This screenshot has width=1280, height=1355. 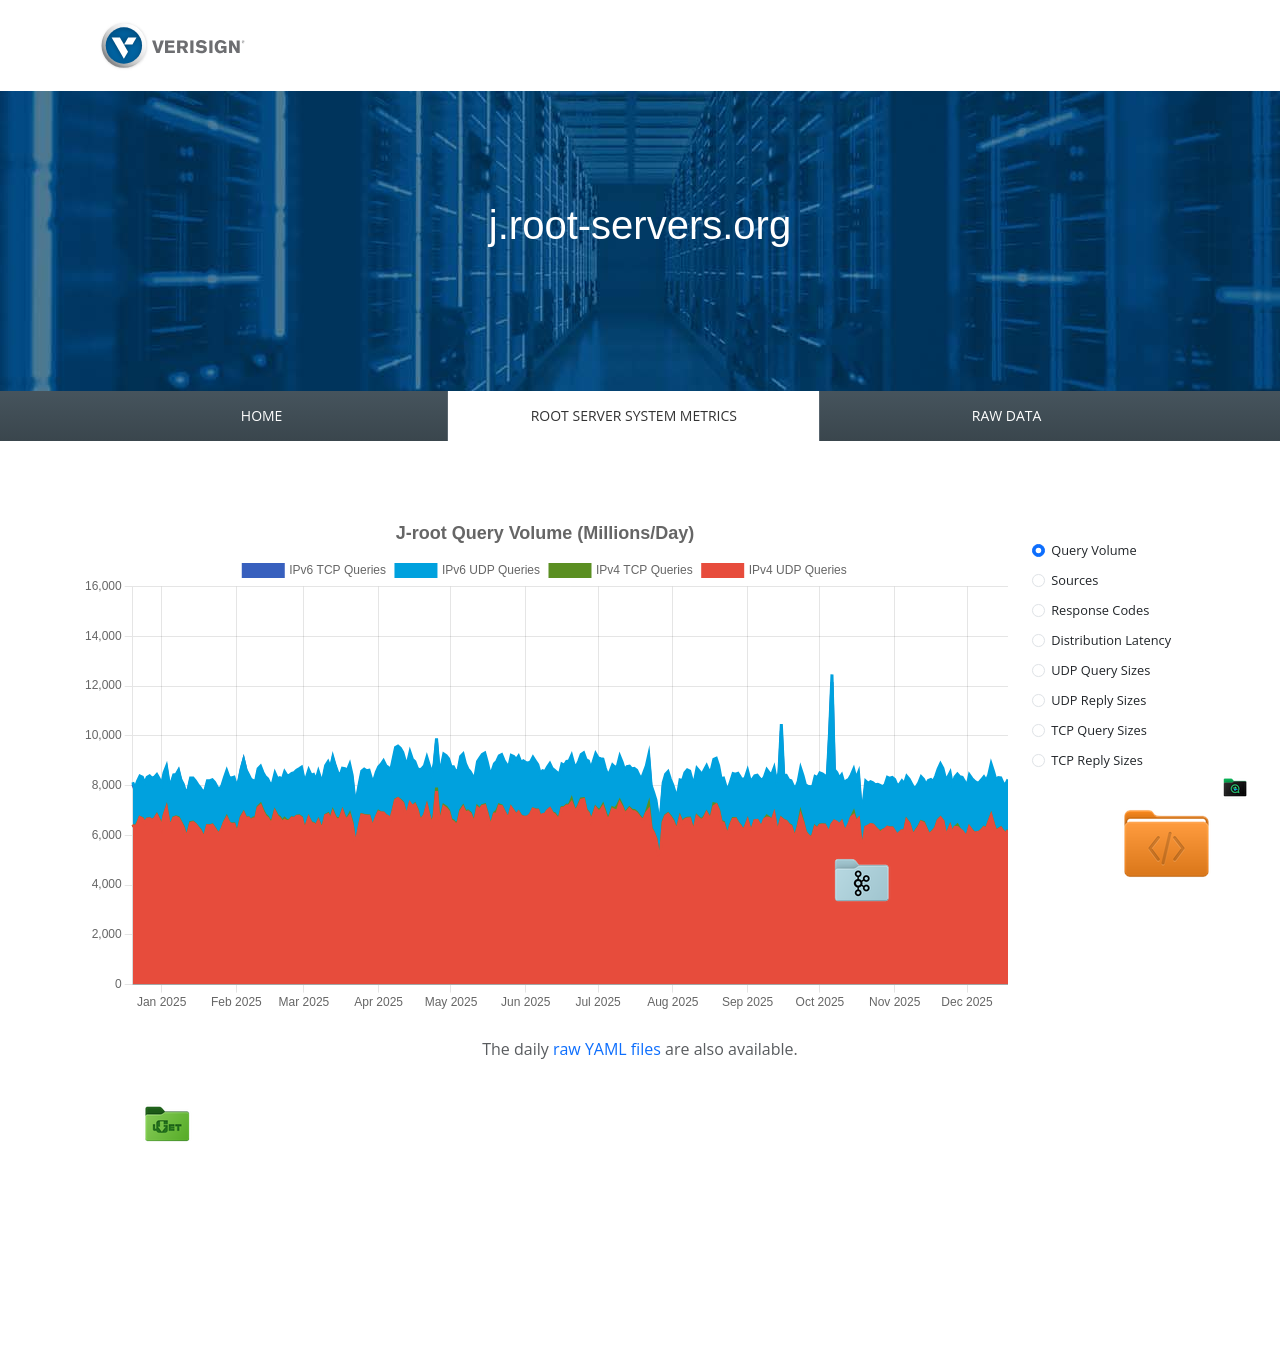 What do you see at coordinates (1235, 788) in the screenshot?
I see `open wondershare wutsapper application folder` at bounding box center [1235, 788].